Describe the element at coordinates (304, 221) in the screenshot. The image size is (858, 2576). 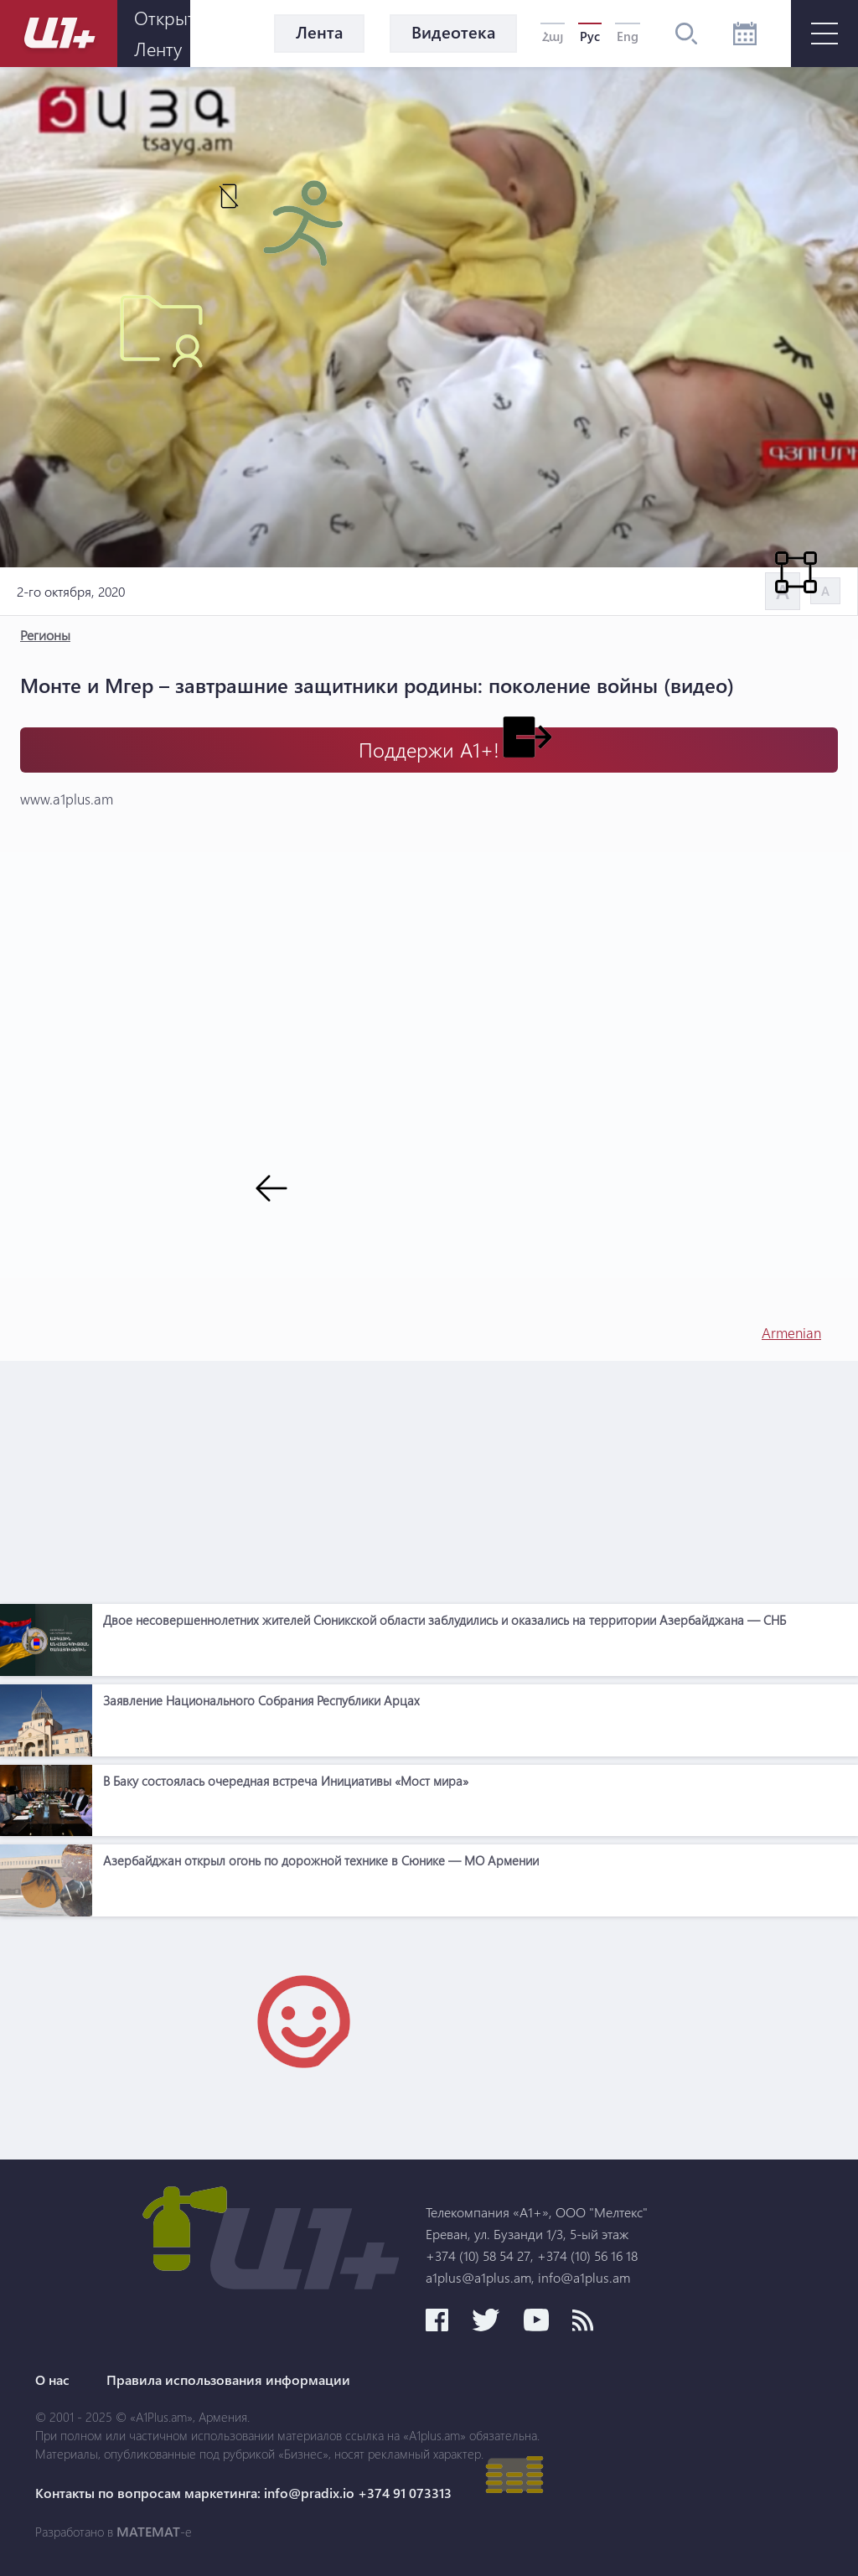
I see `start a running or fitness activity` at that location.